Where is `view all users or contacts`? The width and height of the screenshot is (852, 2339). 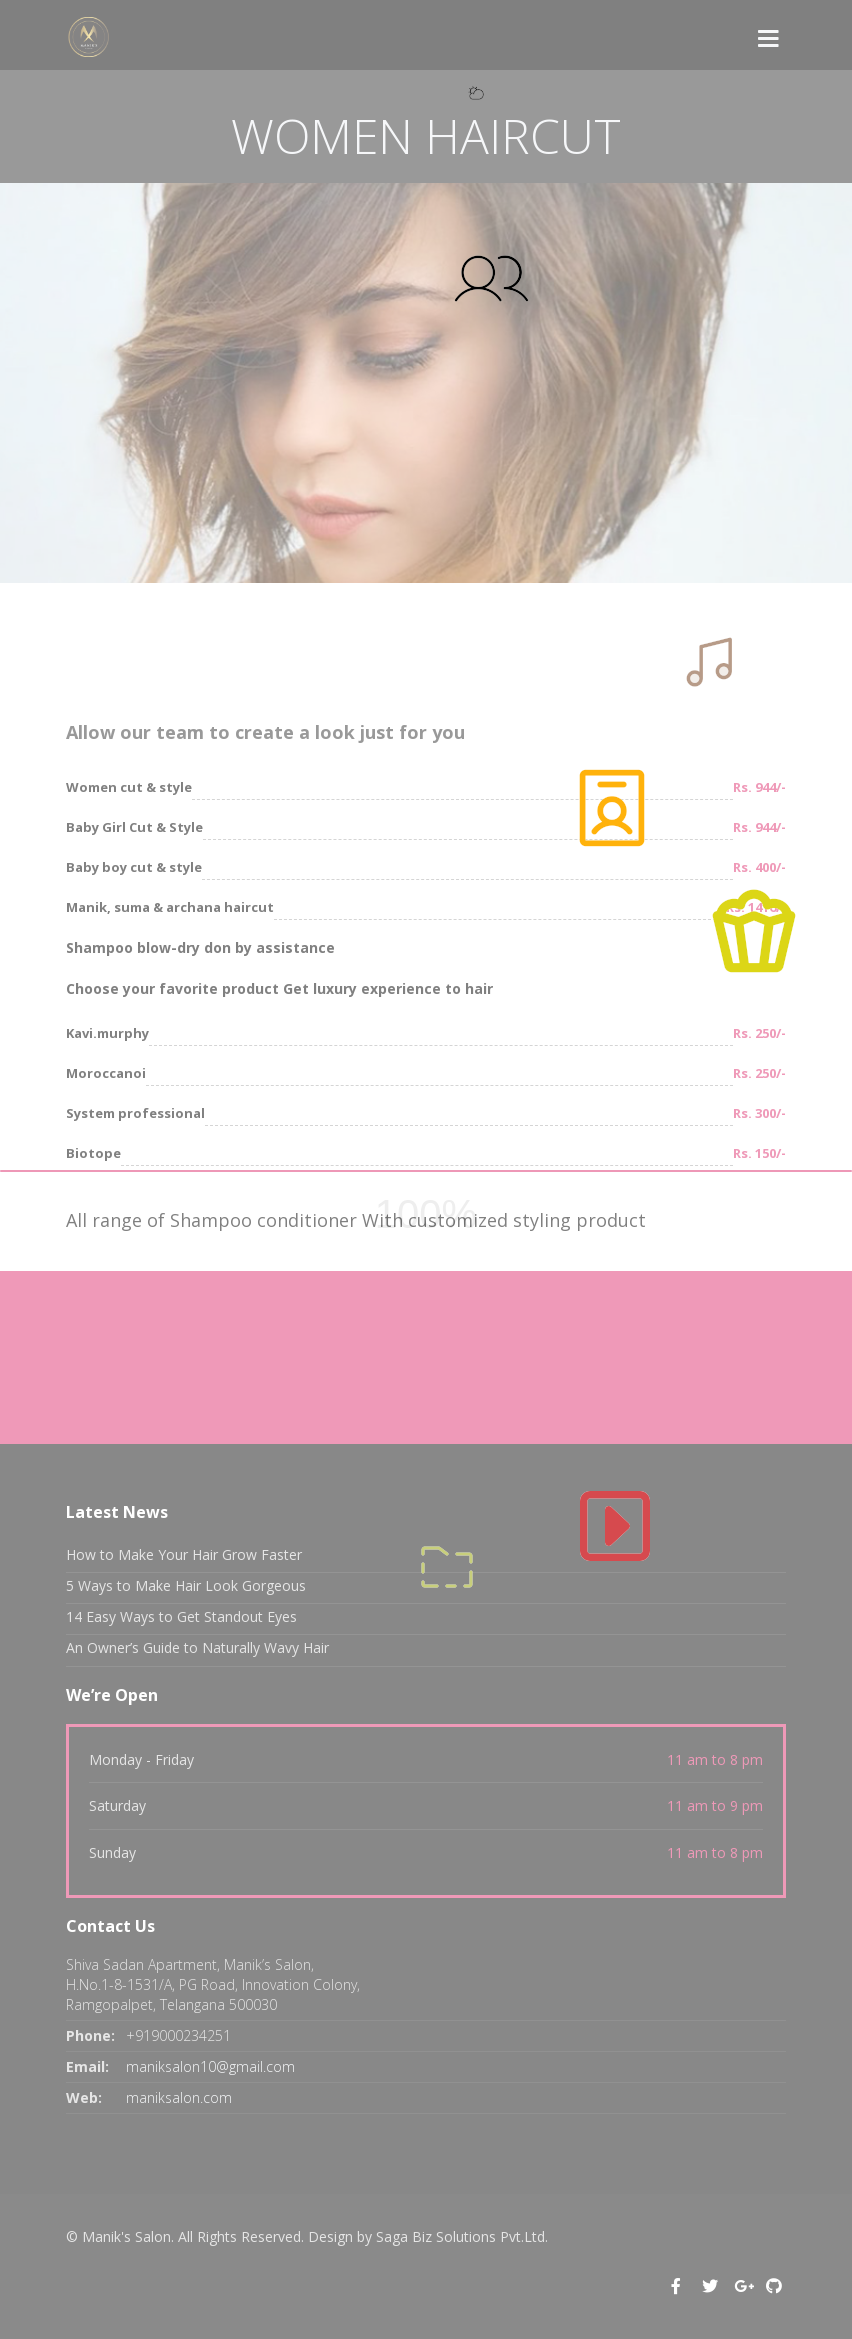 view all users or contacts is located at coordinates (491, 278).